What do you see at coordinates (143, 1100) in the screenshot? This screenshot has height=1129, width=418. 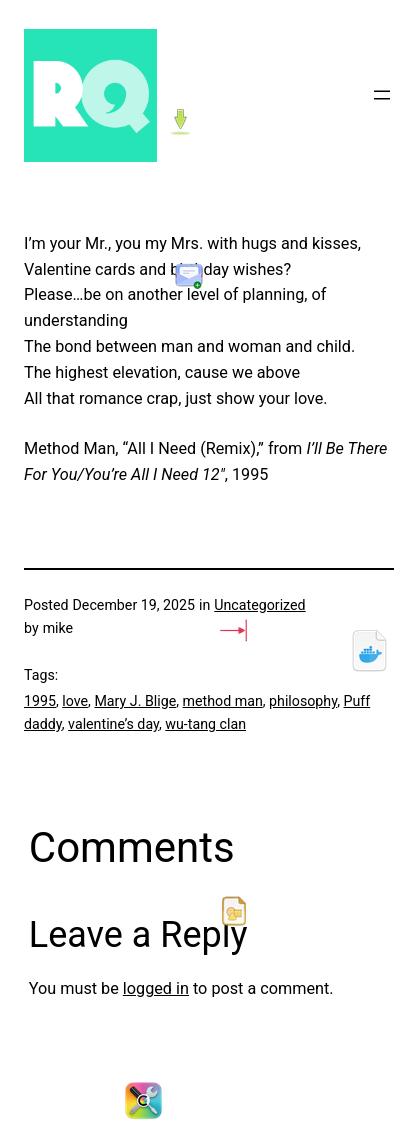 I see `open ColorSync Utility to manage color profiles` at bounding box center [143, 1100].